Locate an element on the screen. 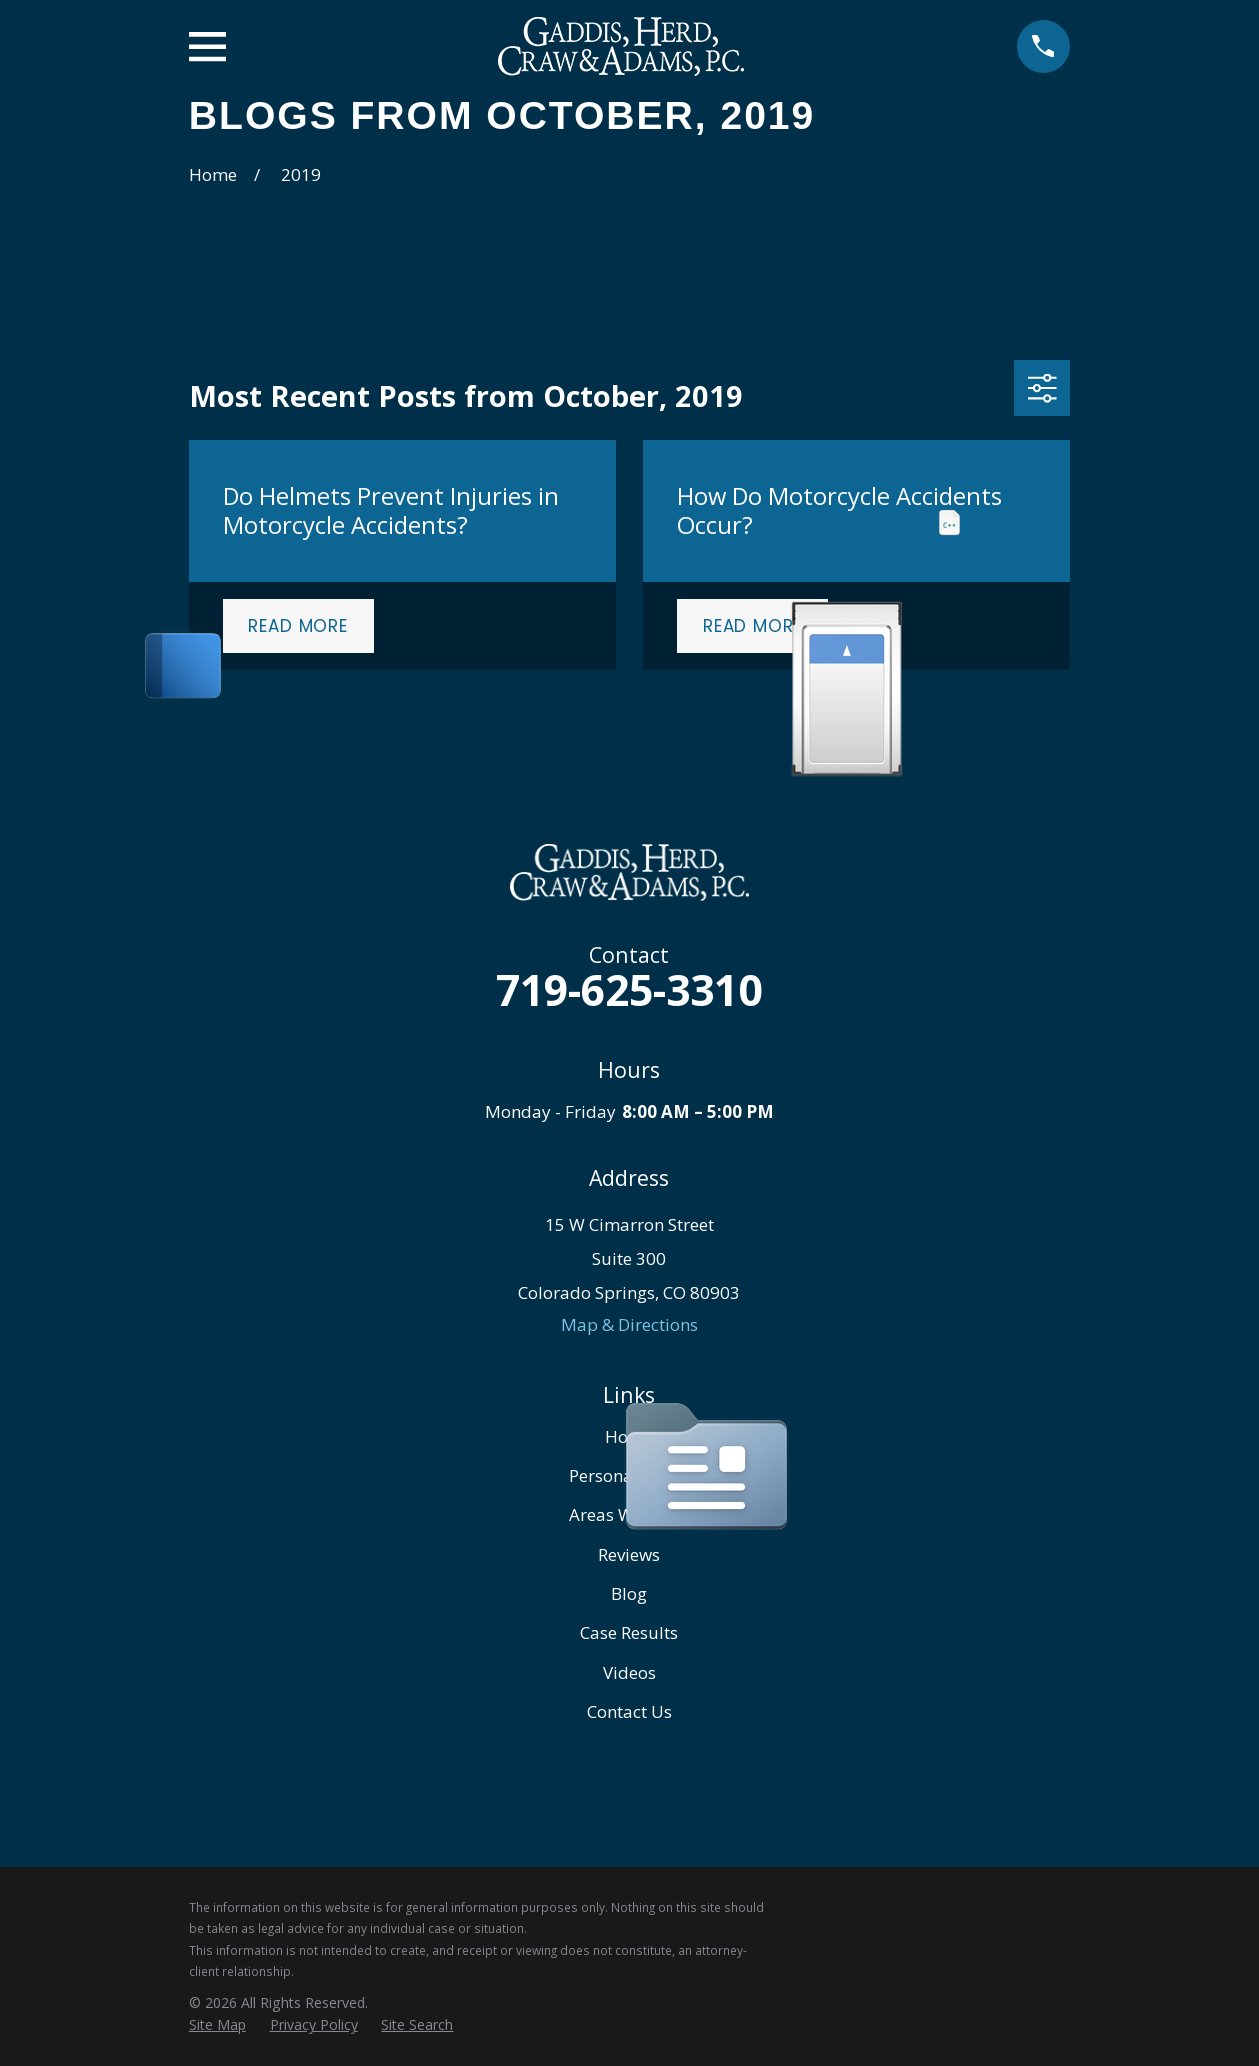 The width and height of the screenshot is (1259, 2066). open your documents folder is located at coordinates (706, 1470).